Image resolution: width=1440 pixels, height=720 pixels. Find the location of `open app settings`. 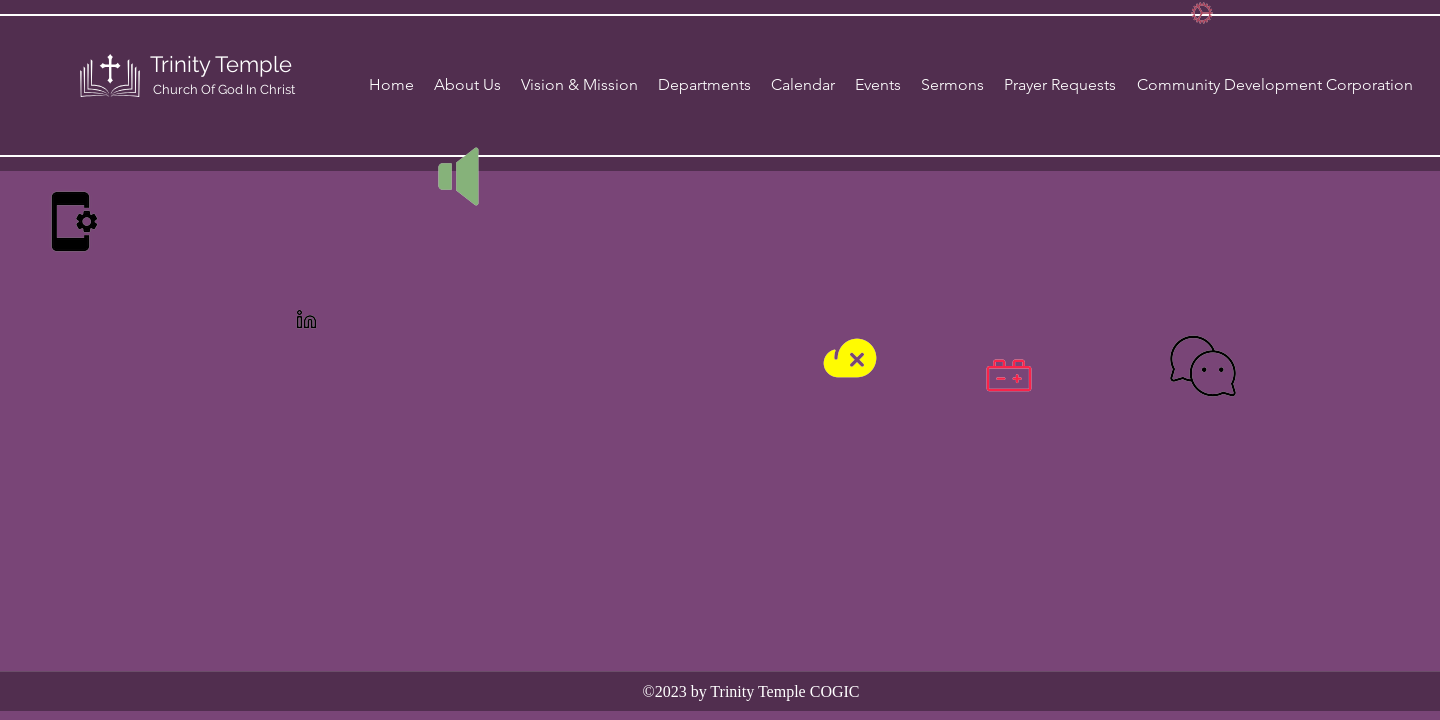

open app settings is located at coordinates (70, 221).